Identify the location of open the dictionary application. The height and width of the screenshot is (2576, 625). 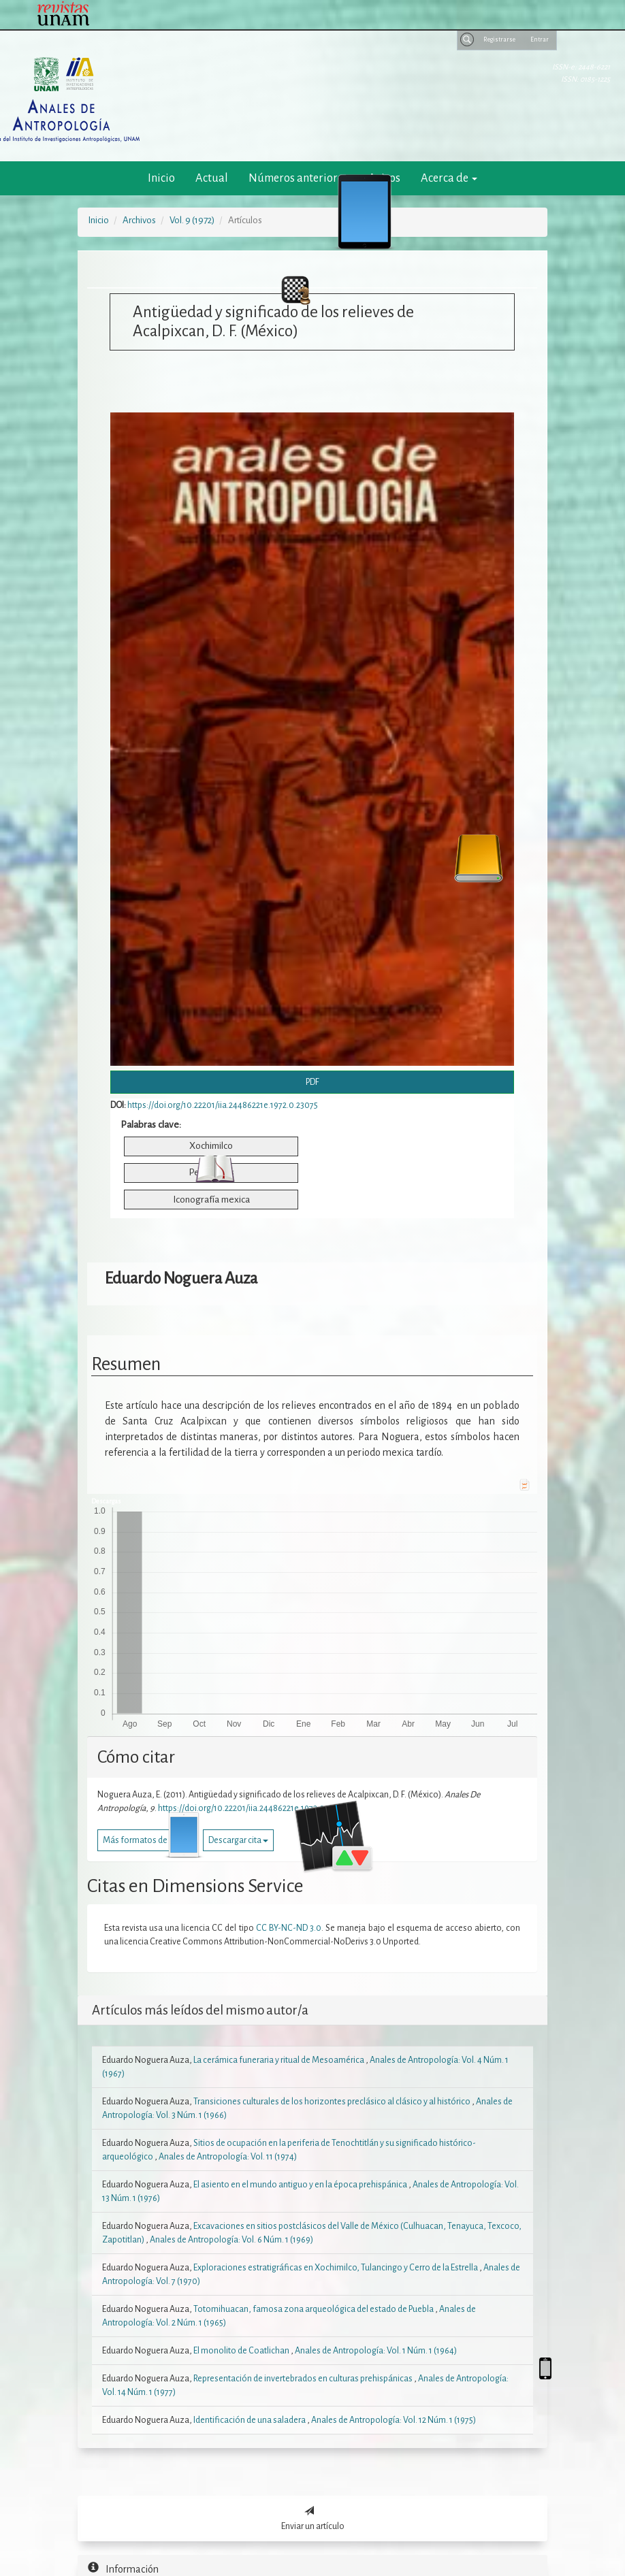
(215, 1166).